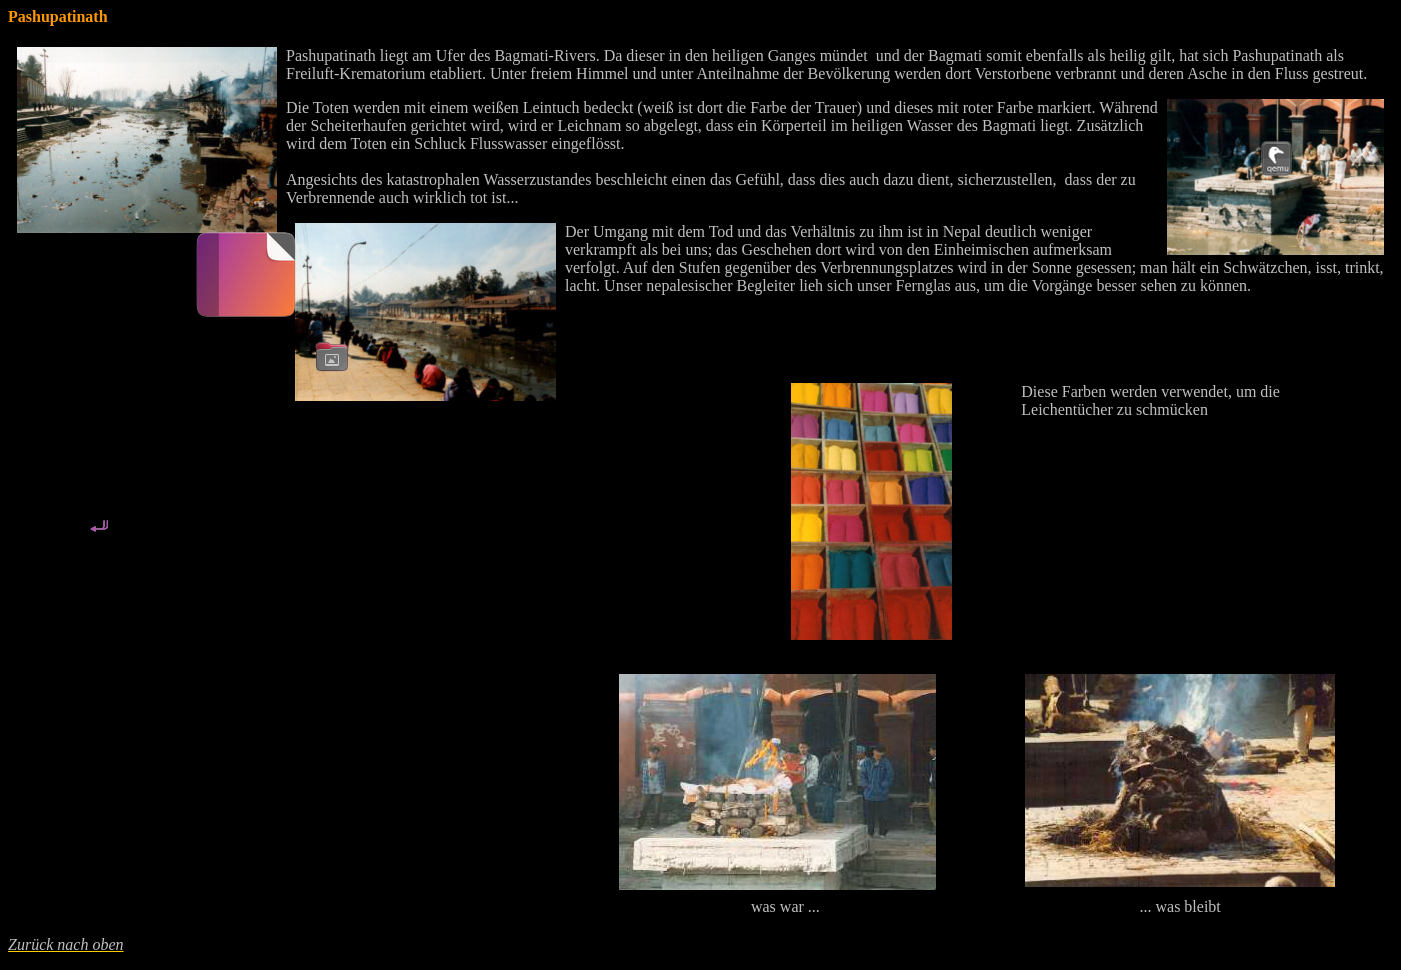  Describe the element at coordinates (1276, 158) in the screenshot. I see `qemu virtual disk image file` at that location.